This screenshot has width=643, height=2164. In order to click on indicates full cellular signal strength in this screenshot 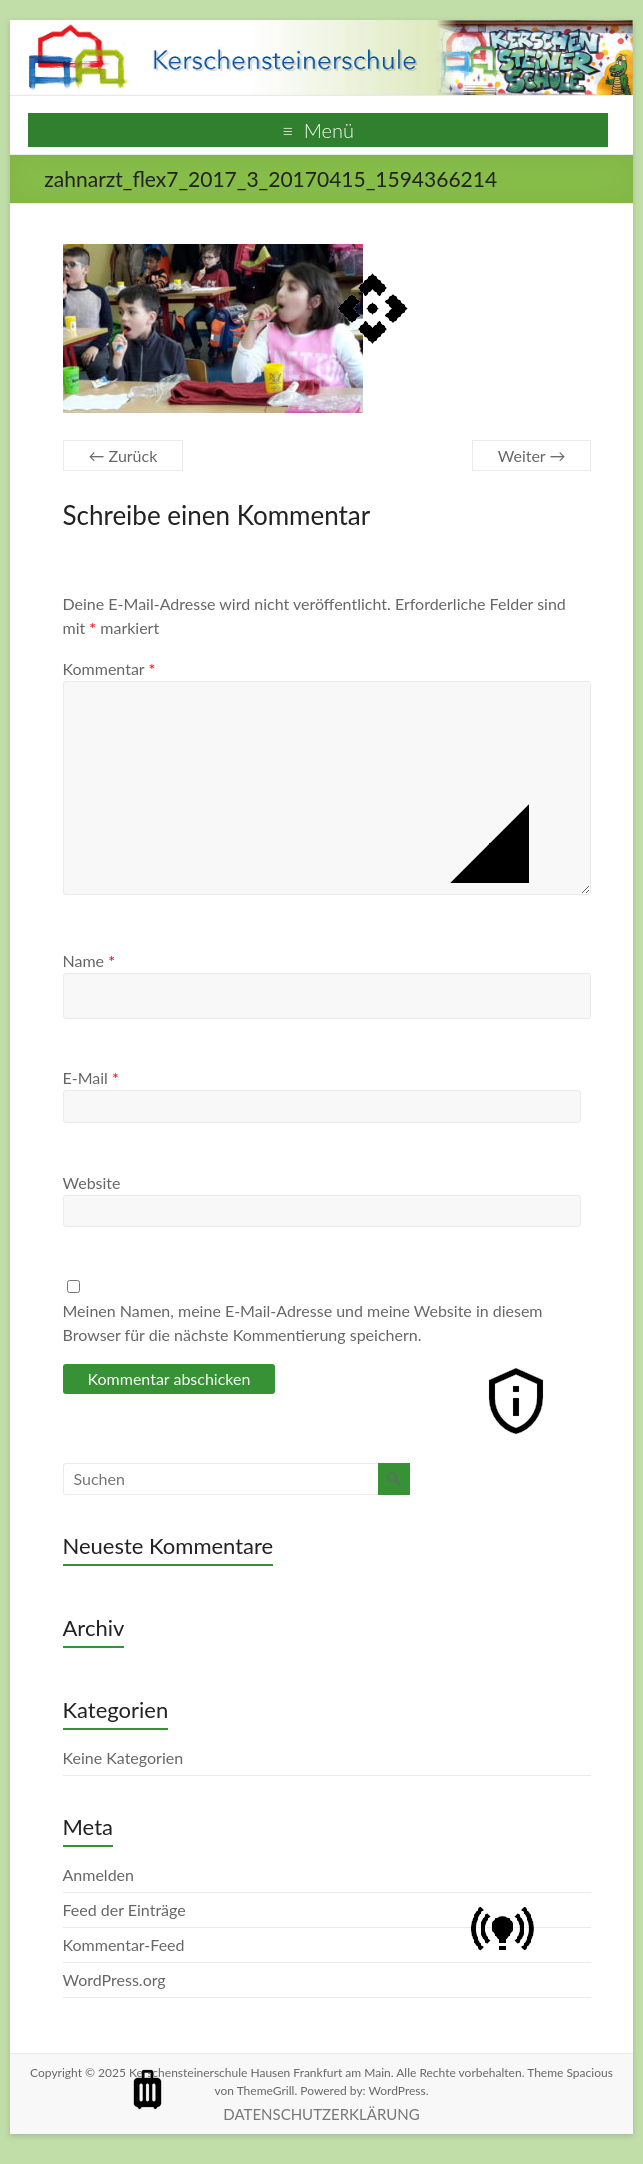, I will do `click(489, 843)`.